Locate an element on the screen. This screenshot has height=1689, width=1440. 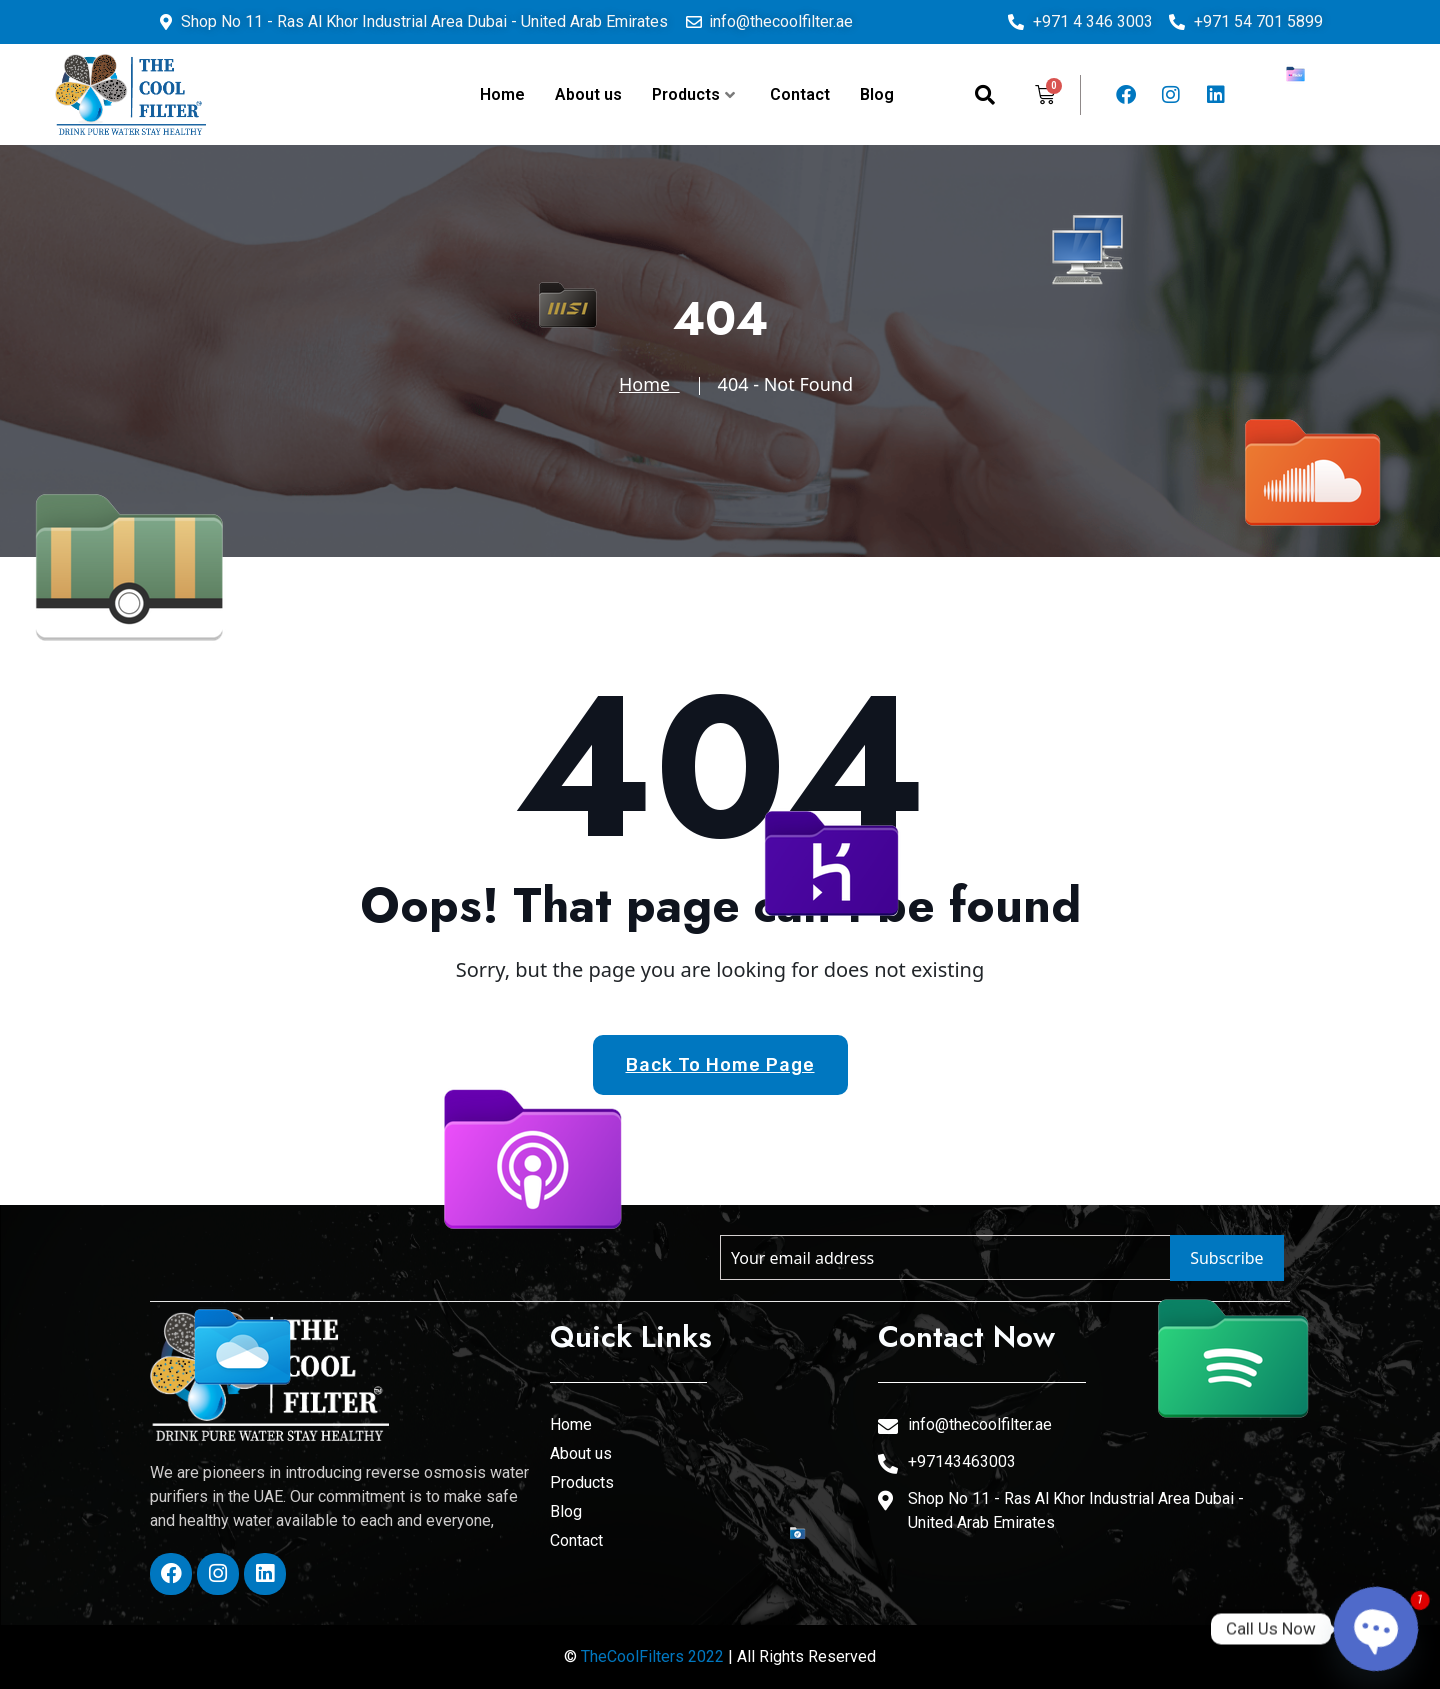
folder containing symfony framework project files is located at coordinates (797, 1533).